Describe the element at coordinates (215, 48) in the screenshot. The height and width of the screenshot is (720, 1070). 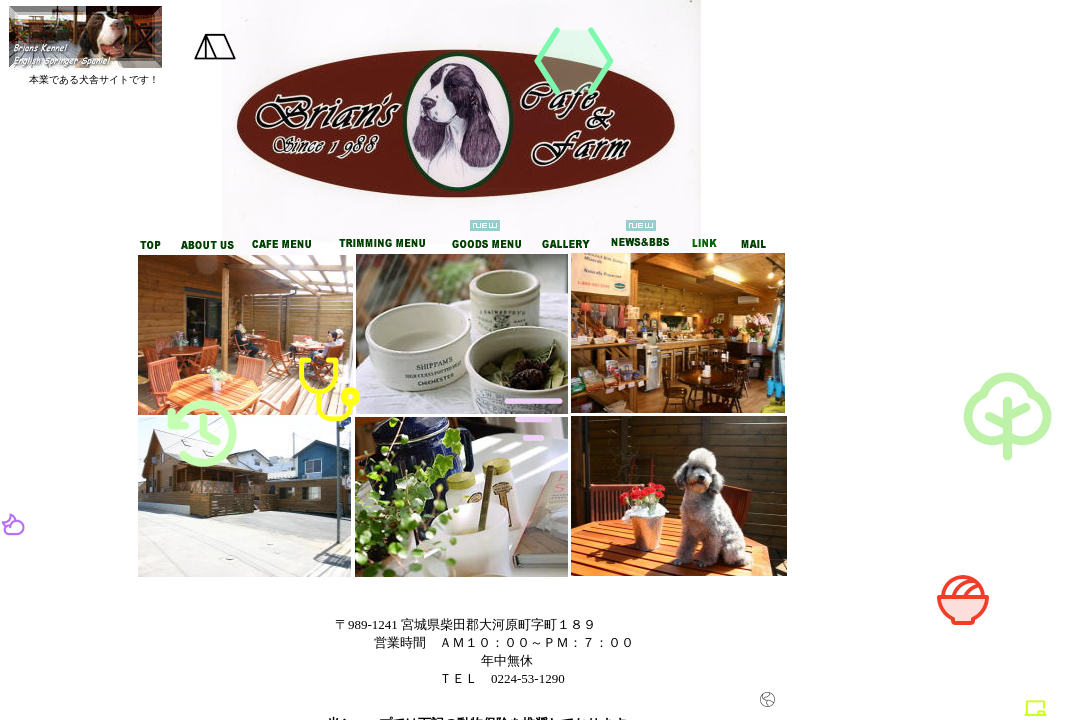
I see `view camping or outdoor locations` at that location.